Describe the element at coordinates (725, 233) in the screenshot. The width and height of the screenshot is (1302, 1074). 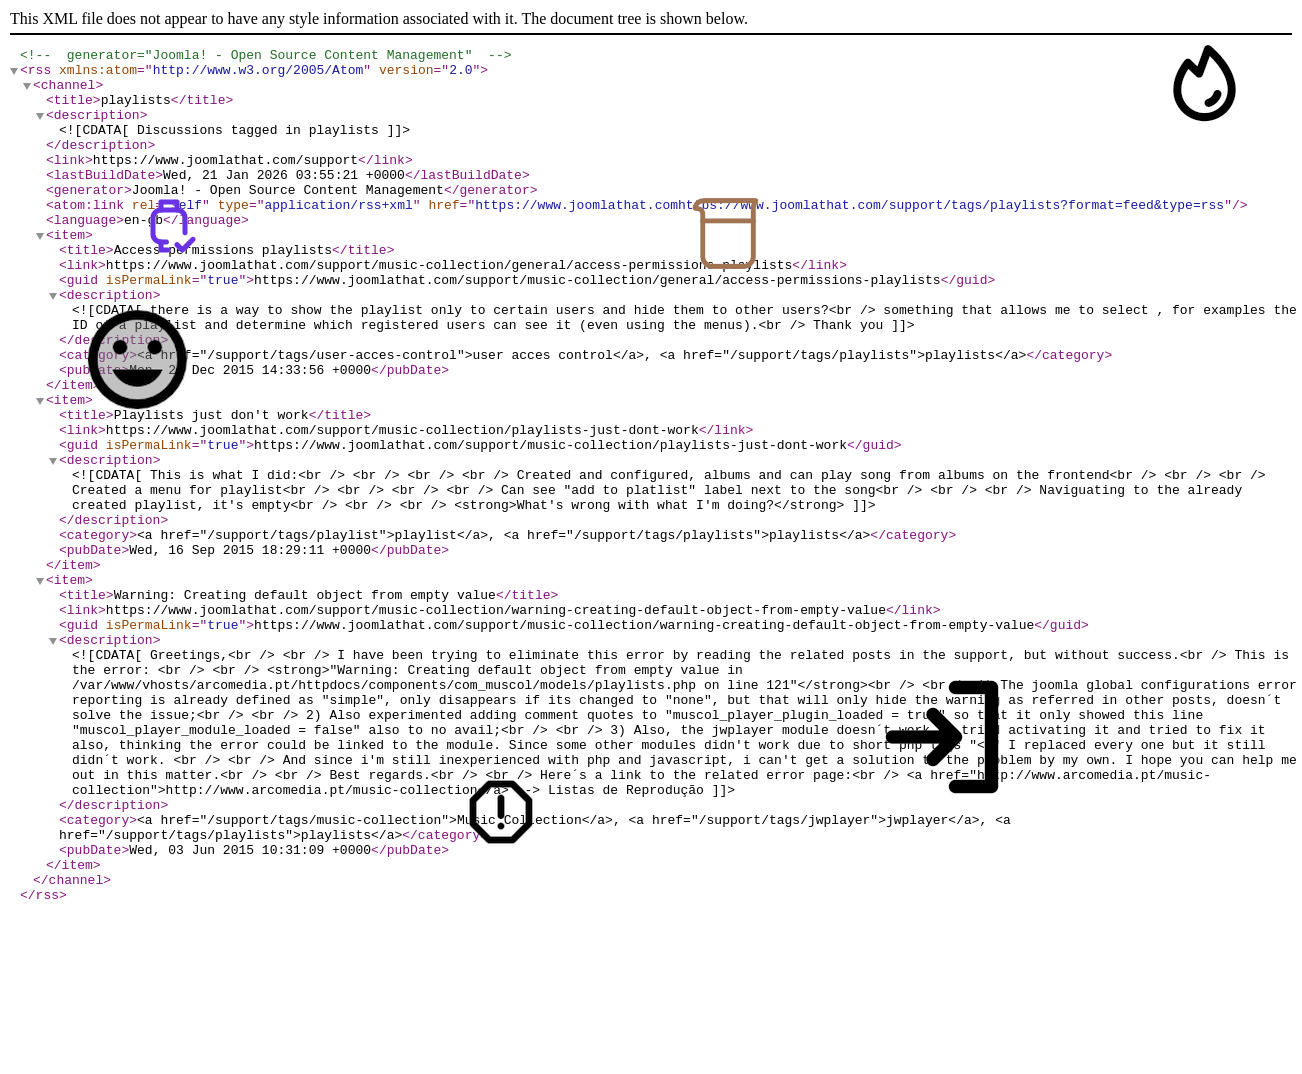
I see `access experimental or beta features` at that location.